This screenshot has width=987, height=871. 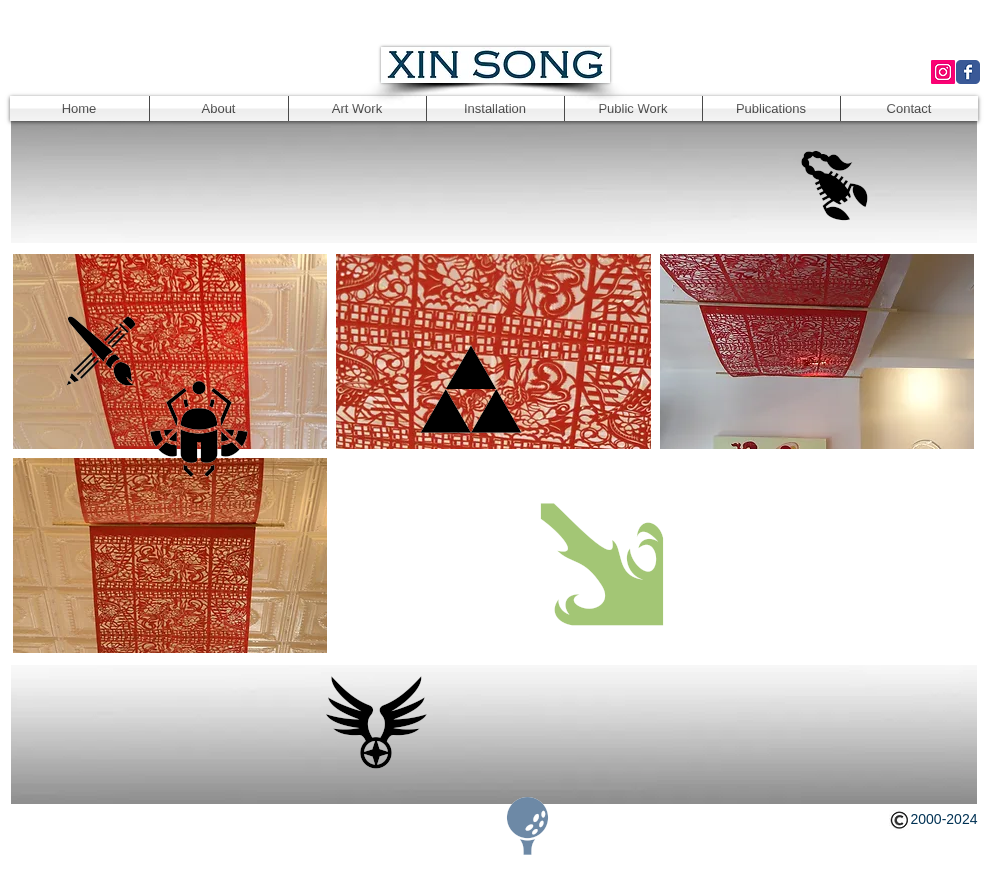 What do you see at coordinates (471, 389) in the screenshot?
I see `the legend of zelda triforce symbol` at bounding box center [471, 389].